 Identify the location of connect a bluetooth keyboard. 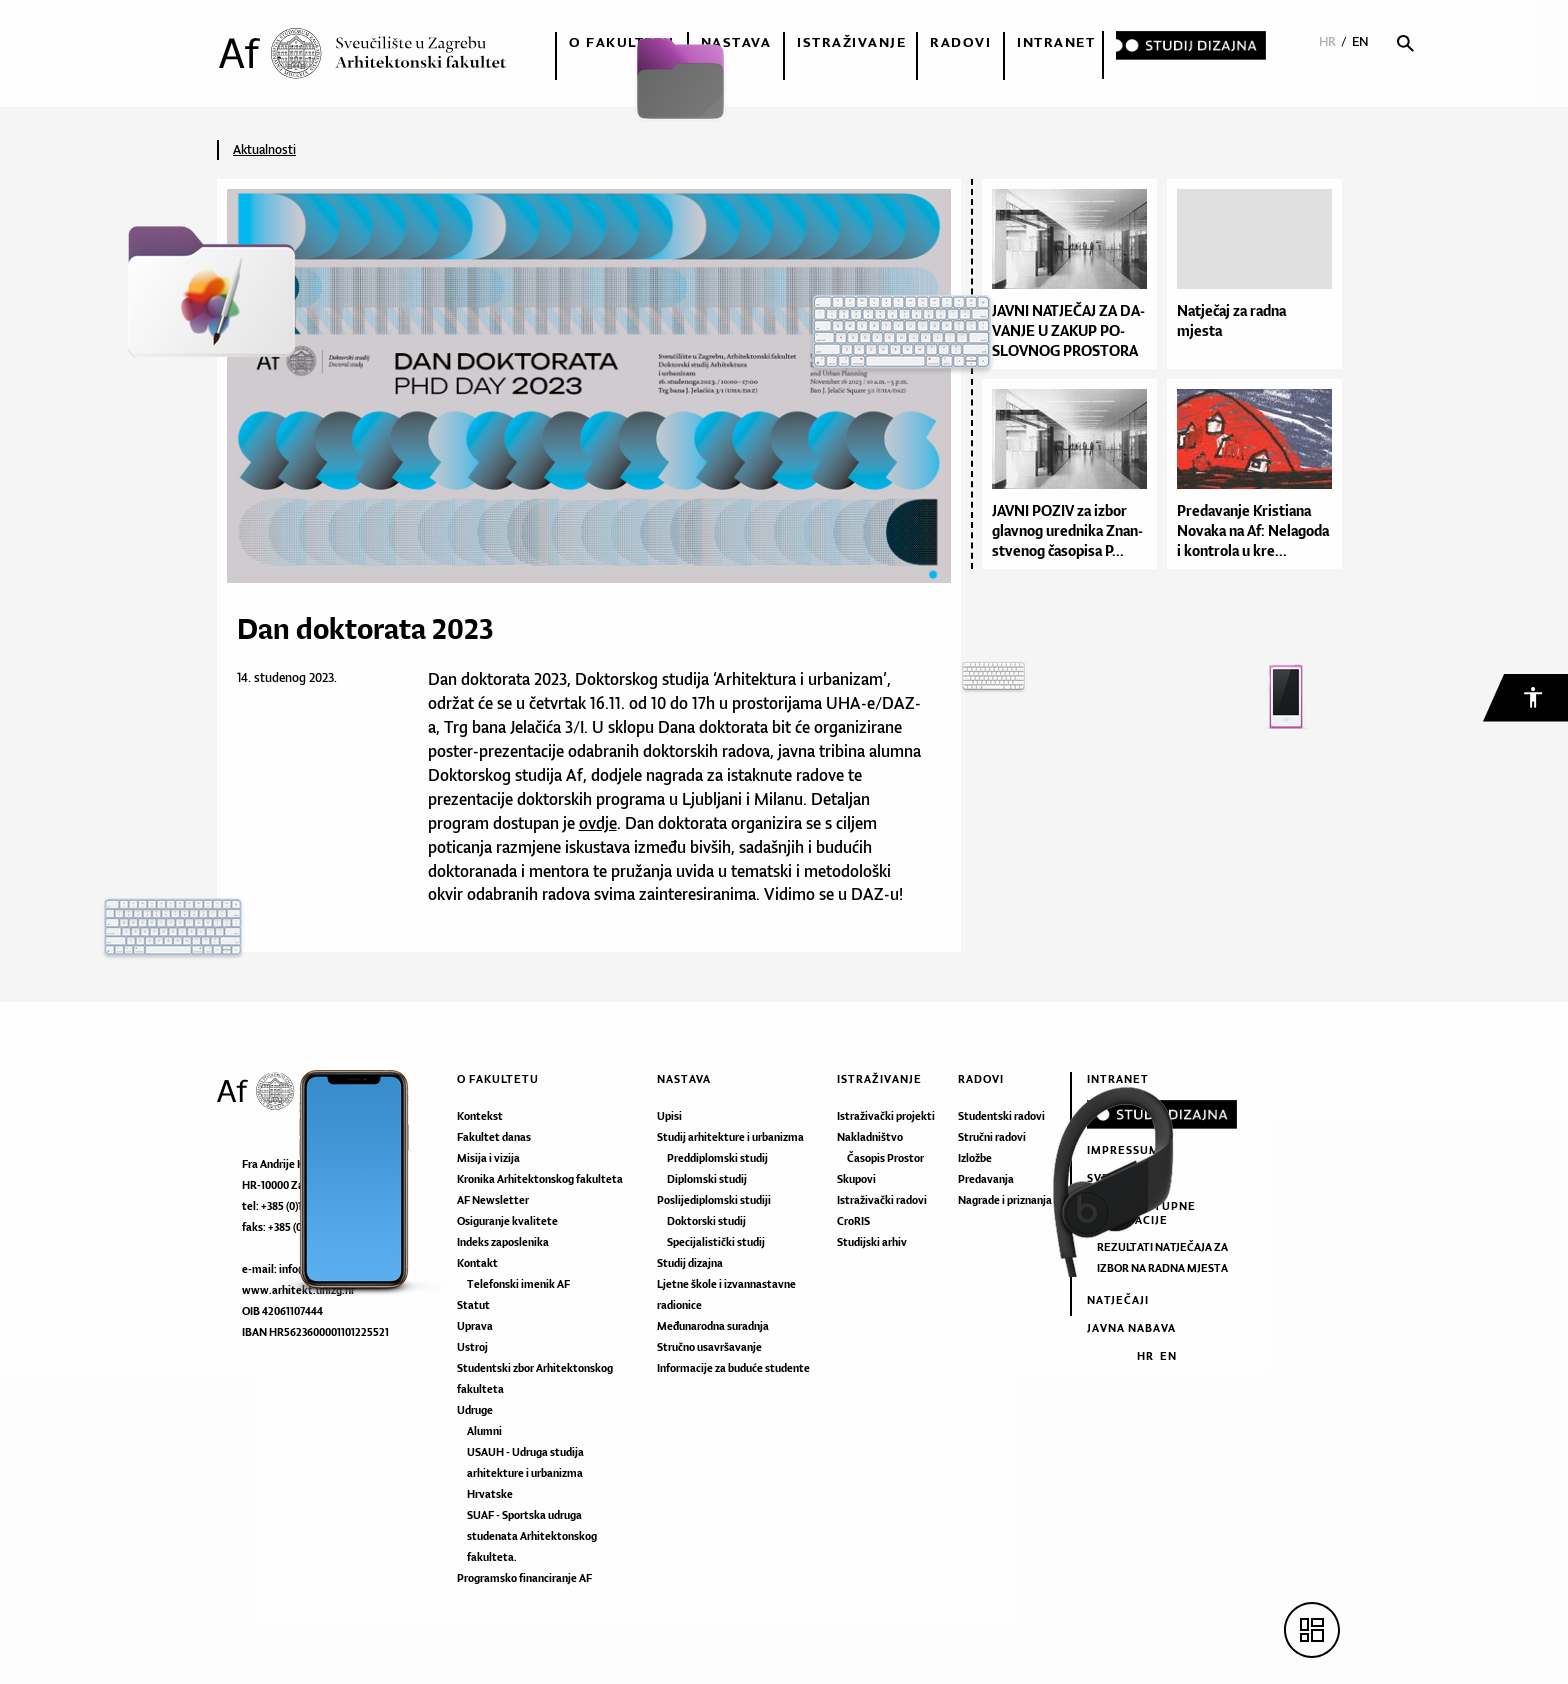
(901, 331).